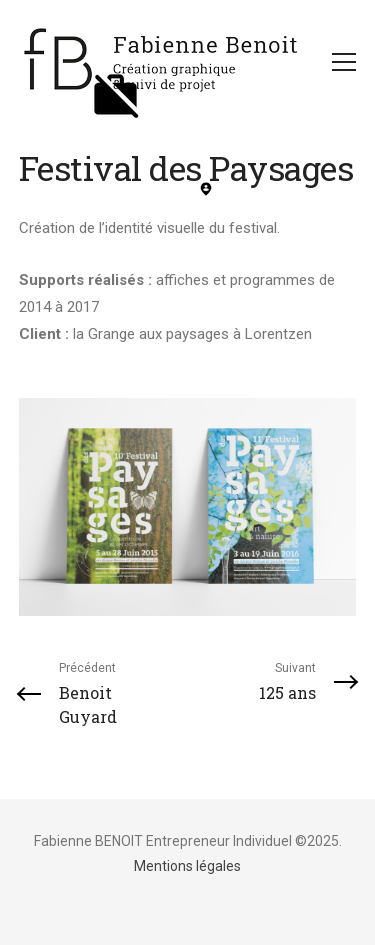 The width and height of the screenshot is (375, 945). I want to click on view a person's location on the map, so click(206, 189).